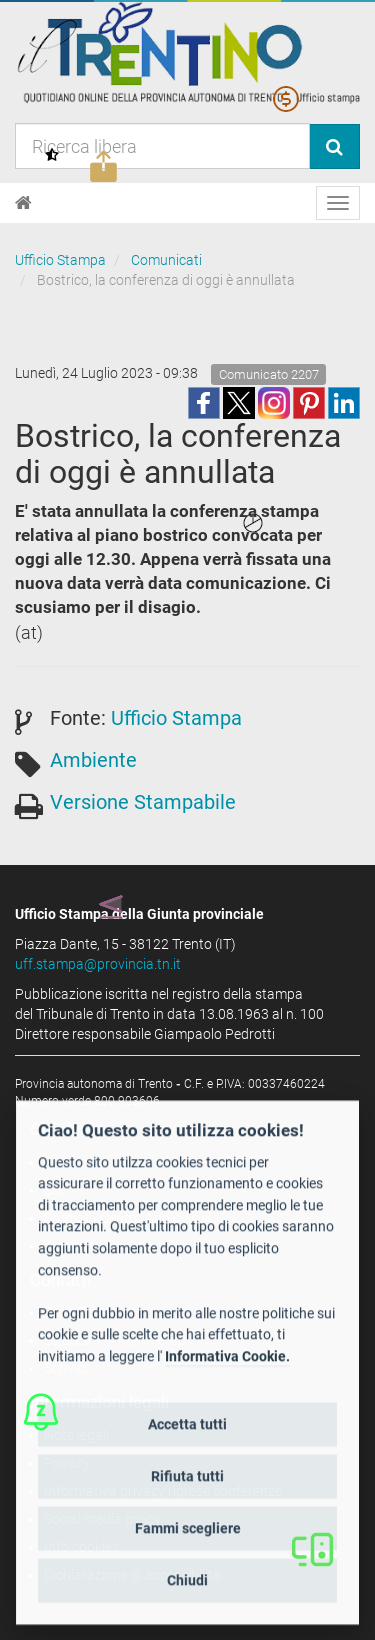  I want to click on mute notifications or enable sleep mode, so click(41, 1412).